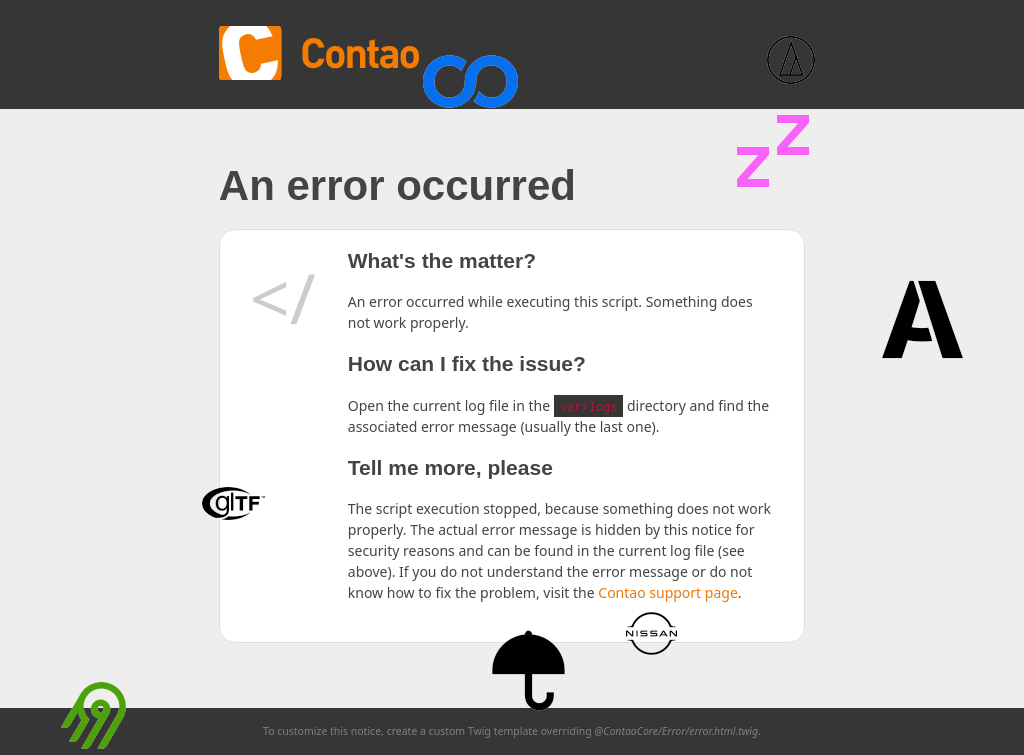 Image resolution: width=1024 pixels, height=755 pixels. I want to click on nissan brand logo, so click(651, 633).